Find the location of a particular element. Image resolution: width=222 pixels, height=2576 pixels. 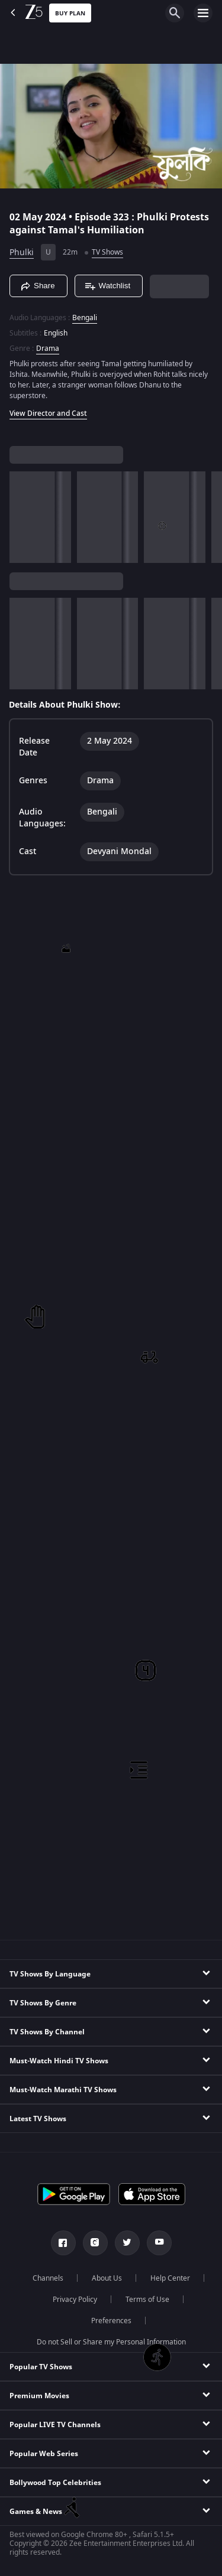

start running or jogging activity is located at coordinates (157, 2357).